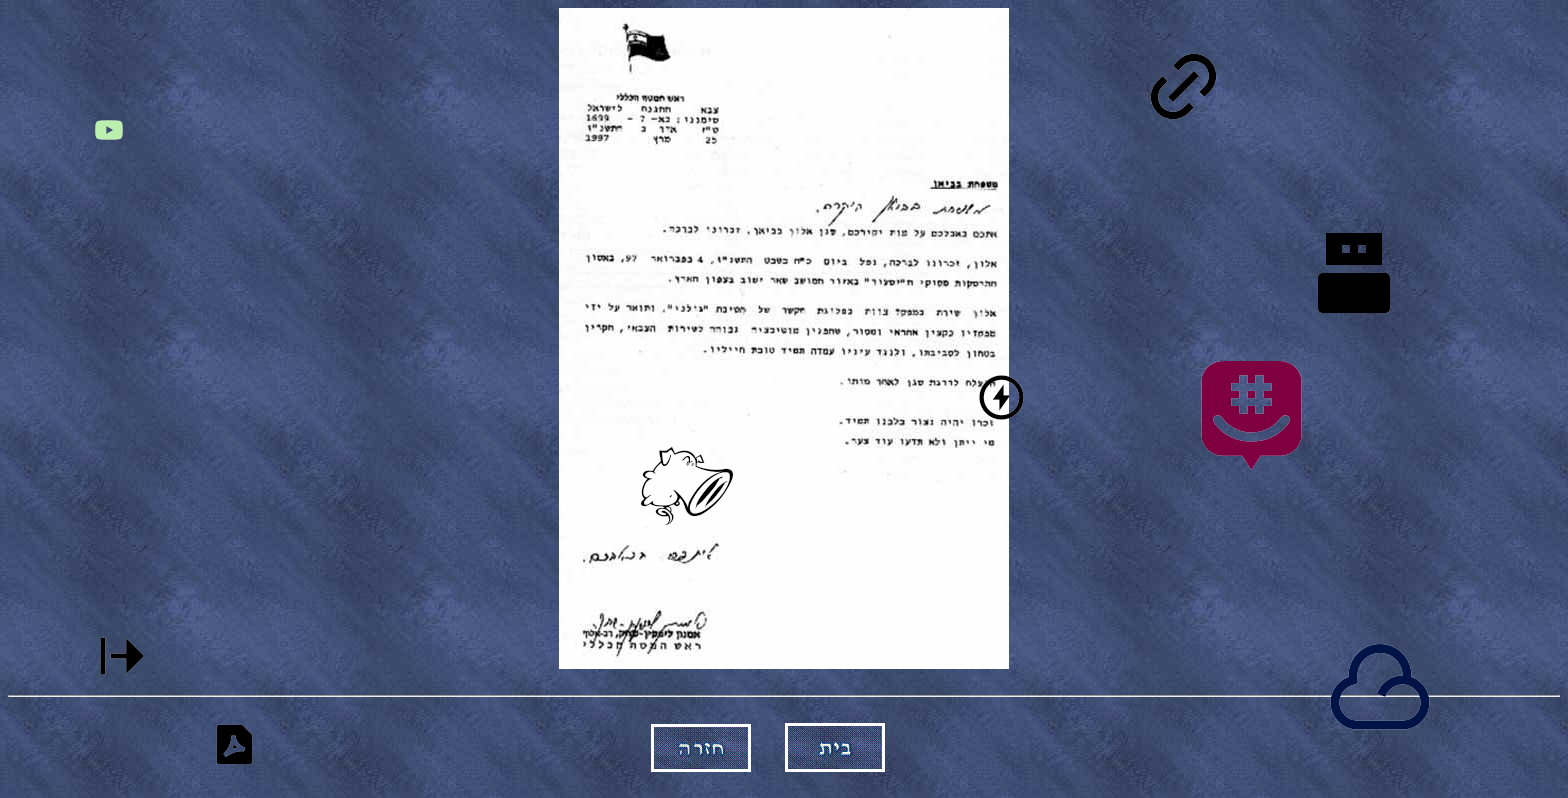 The image size is (1568, 798). Describe the element at coordinates (1183, 86) in the screenshot. I see `insert or add a hyperlink` at that location.